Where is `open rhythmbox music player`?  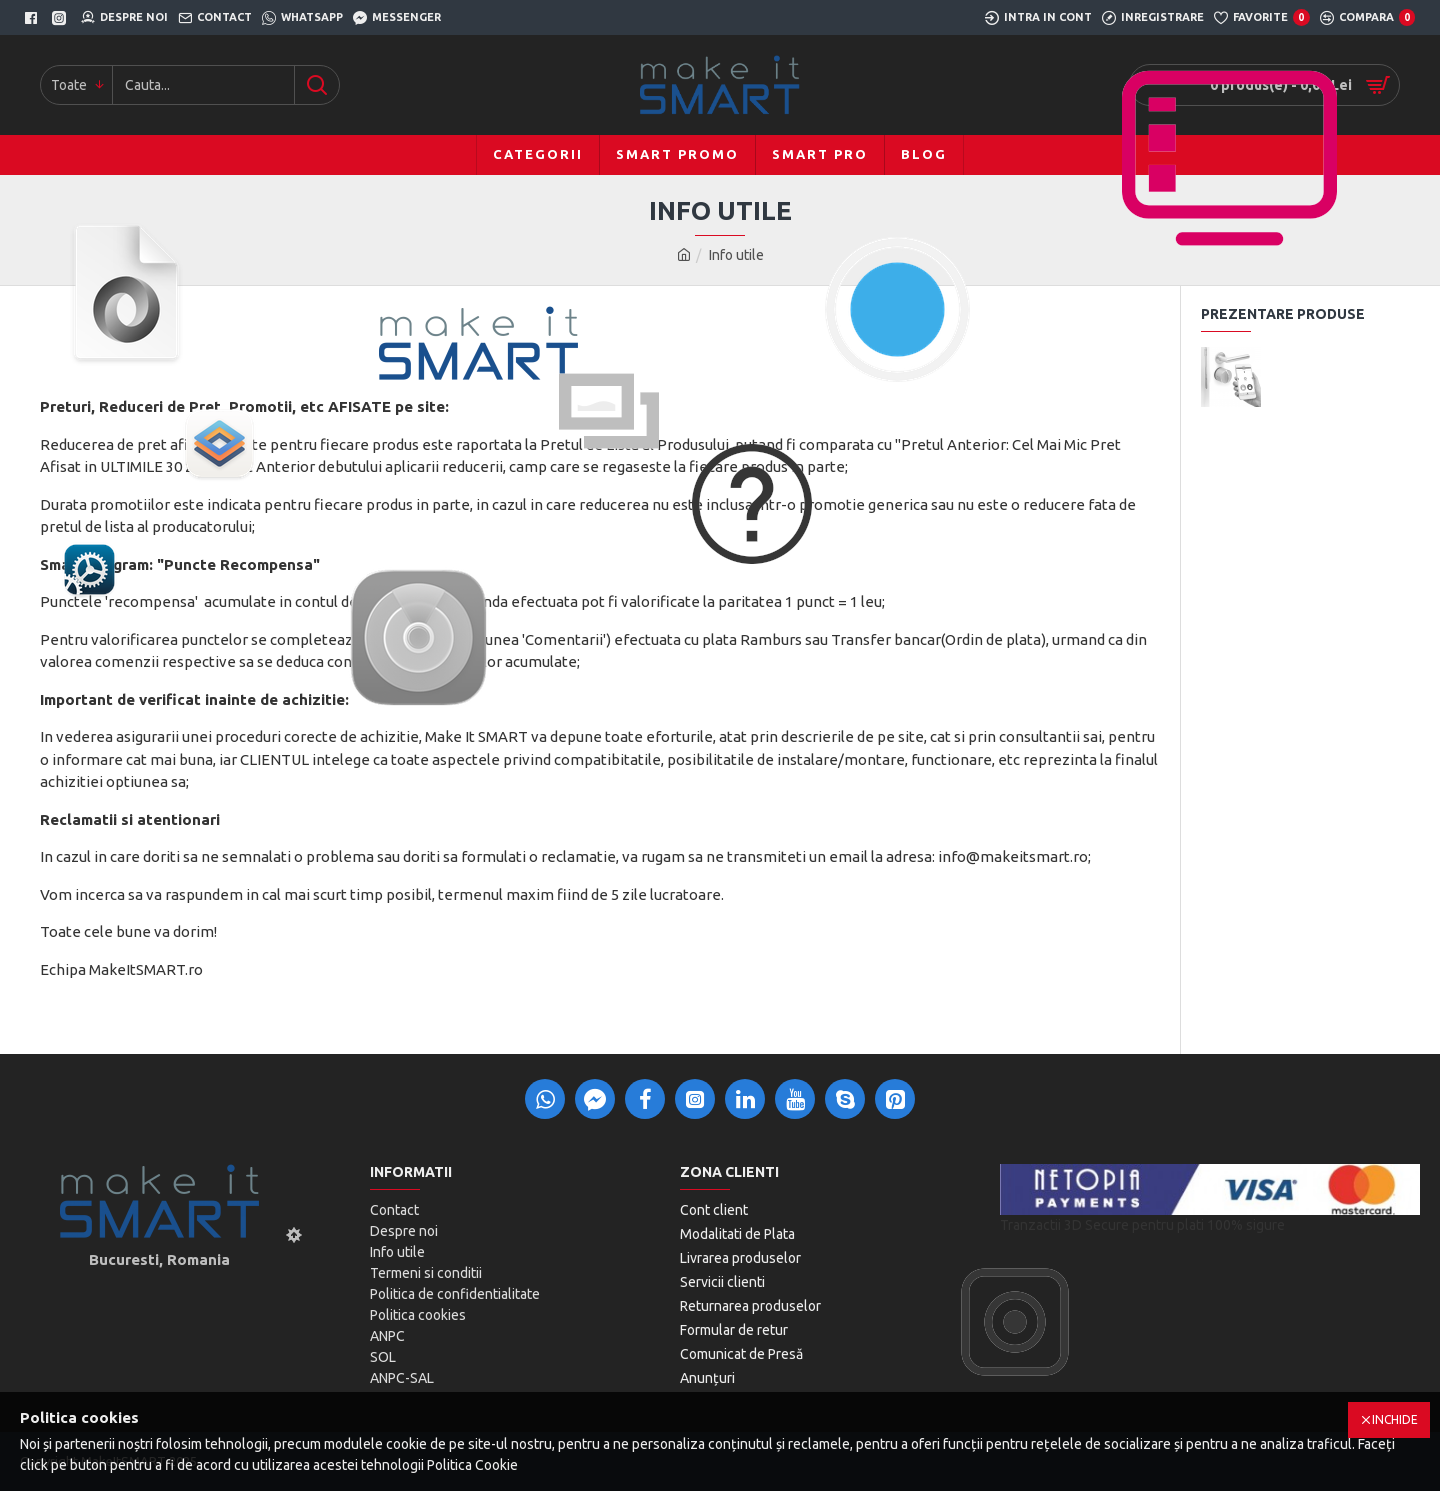 open rhythmbox music player is located at coordinates (1015, 1322).